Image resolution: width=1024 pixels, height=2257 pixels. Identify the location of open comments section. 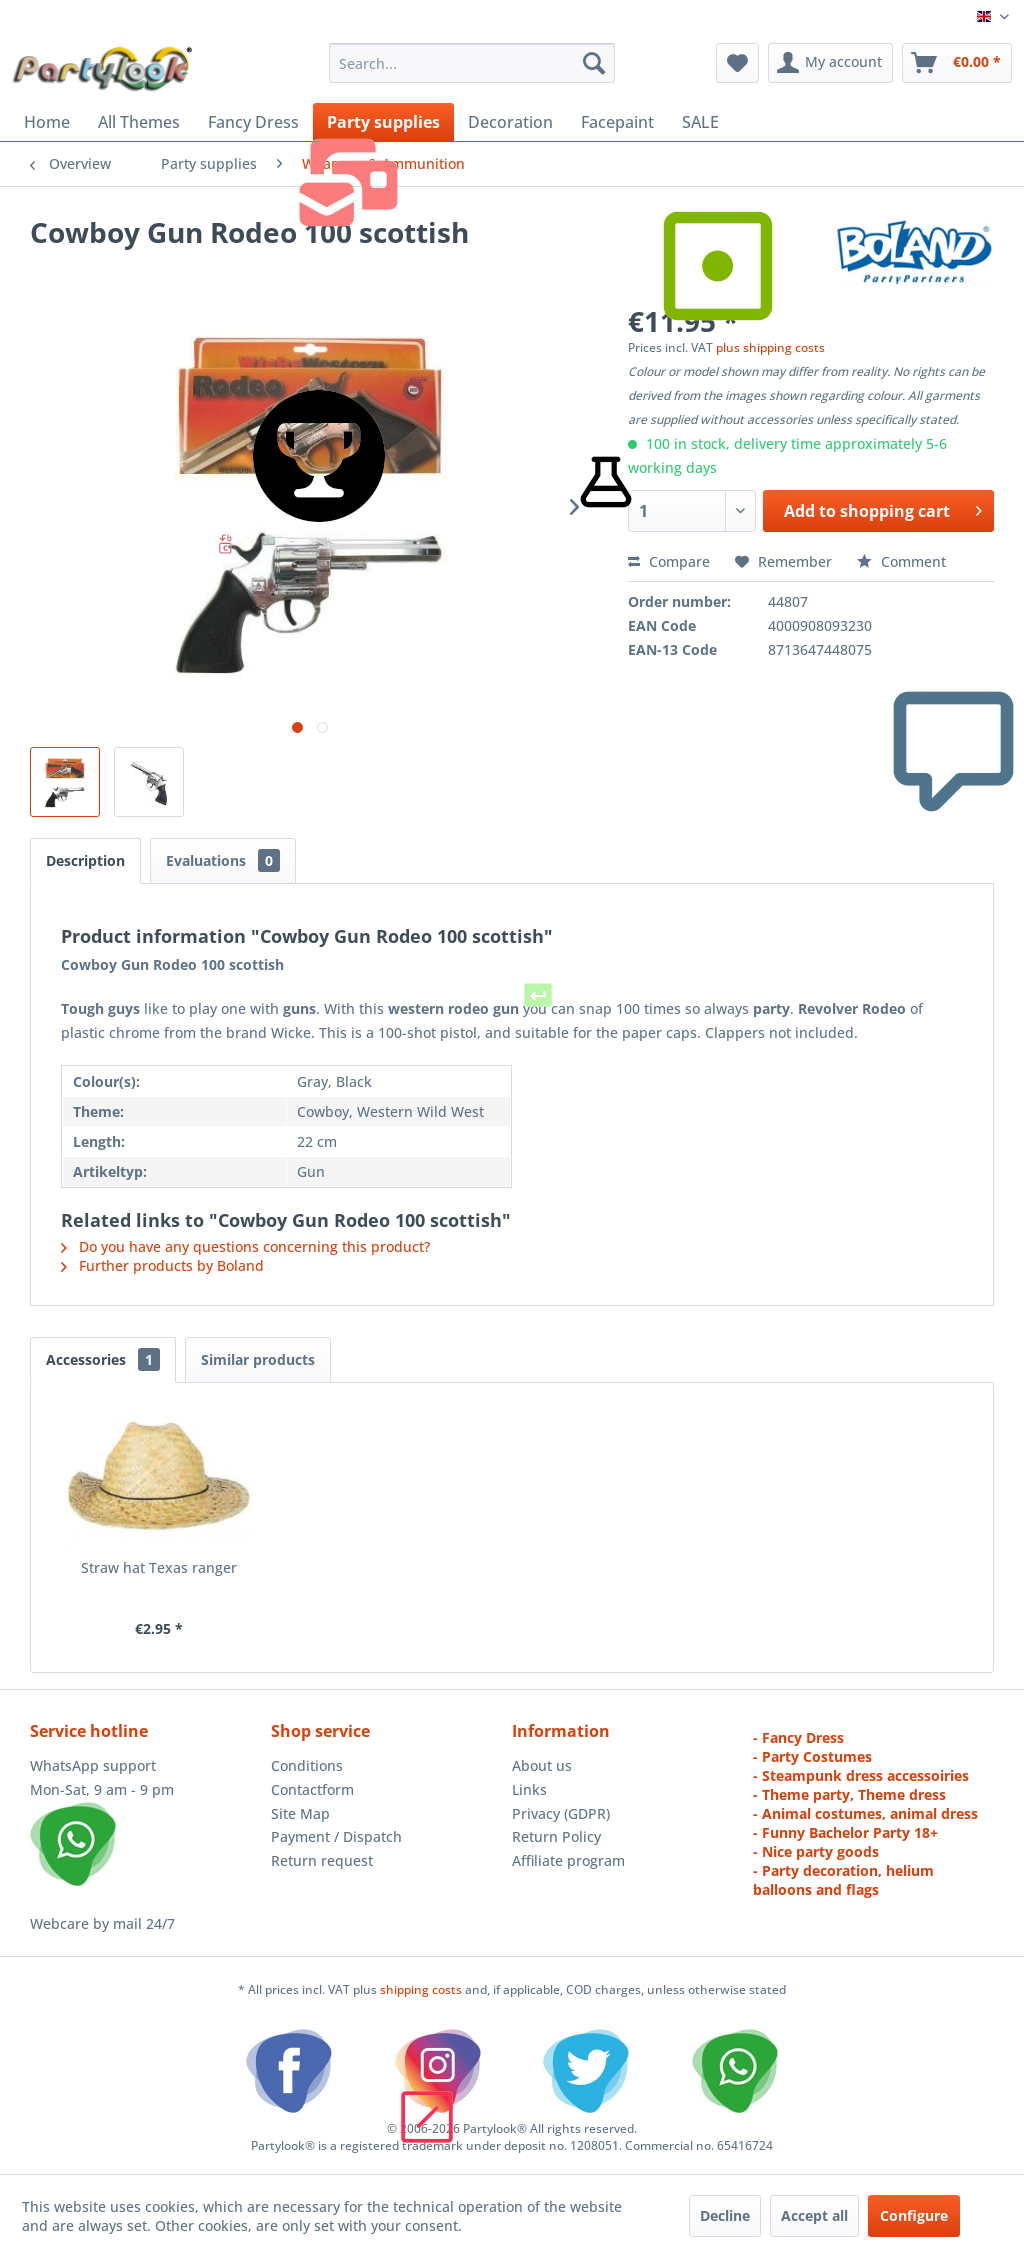
(953, 751).